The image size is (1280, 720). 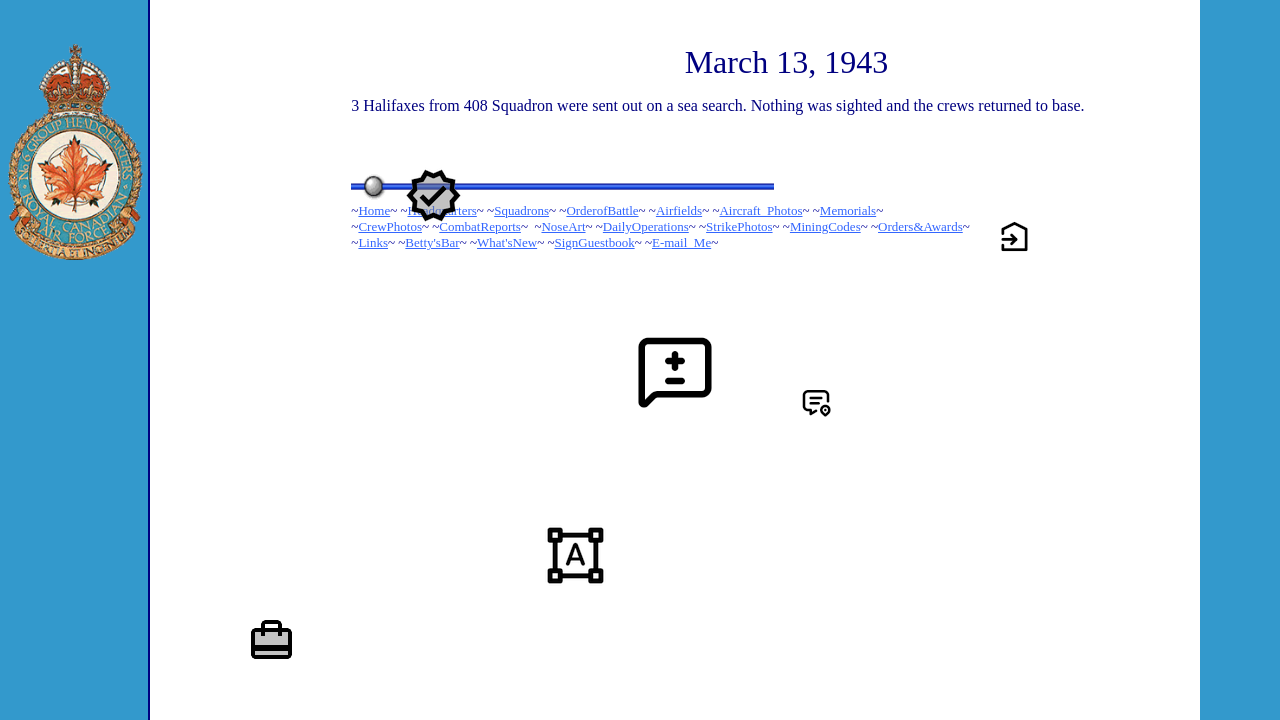 What do you see at coordinates (1014, 236) in the screenshot?
I see `transfer funds or items into an account` at bounding box center [1014, 236].